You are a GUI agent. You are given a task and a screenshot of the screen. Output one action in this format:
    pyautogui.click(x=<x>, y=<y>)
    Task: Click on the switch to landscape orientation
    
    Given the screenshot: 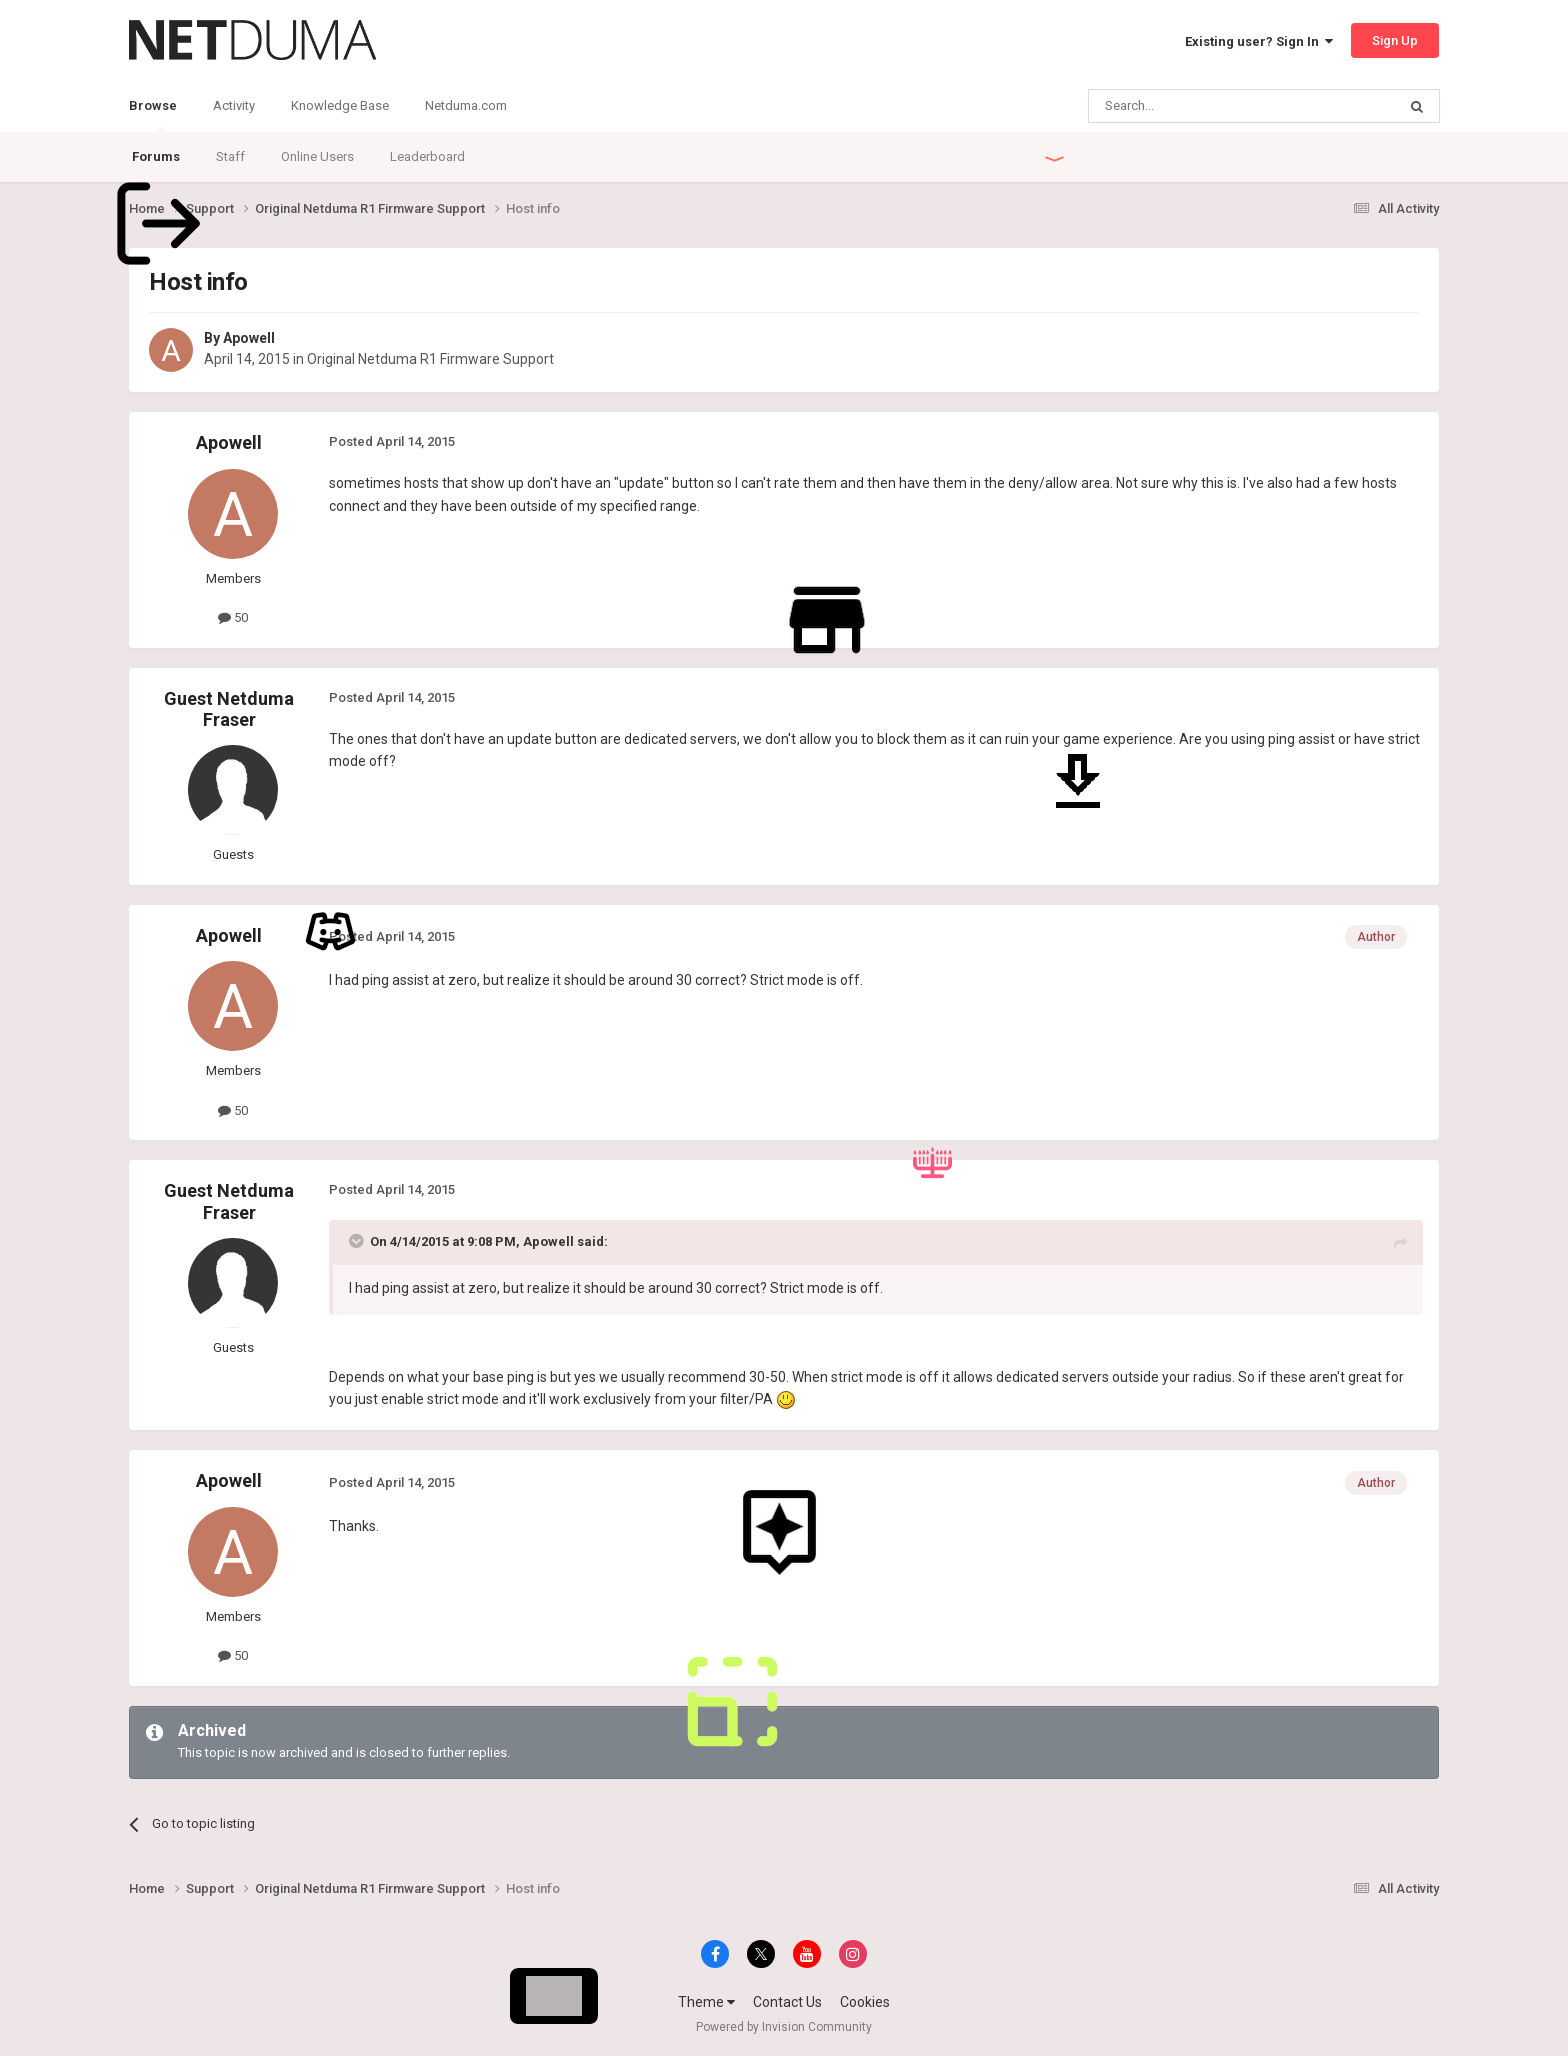 What is the action you would take?
    pyautogui.click(x=554, y=1996)
    